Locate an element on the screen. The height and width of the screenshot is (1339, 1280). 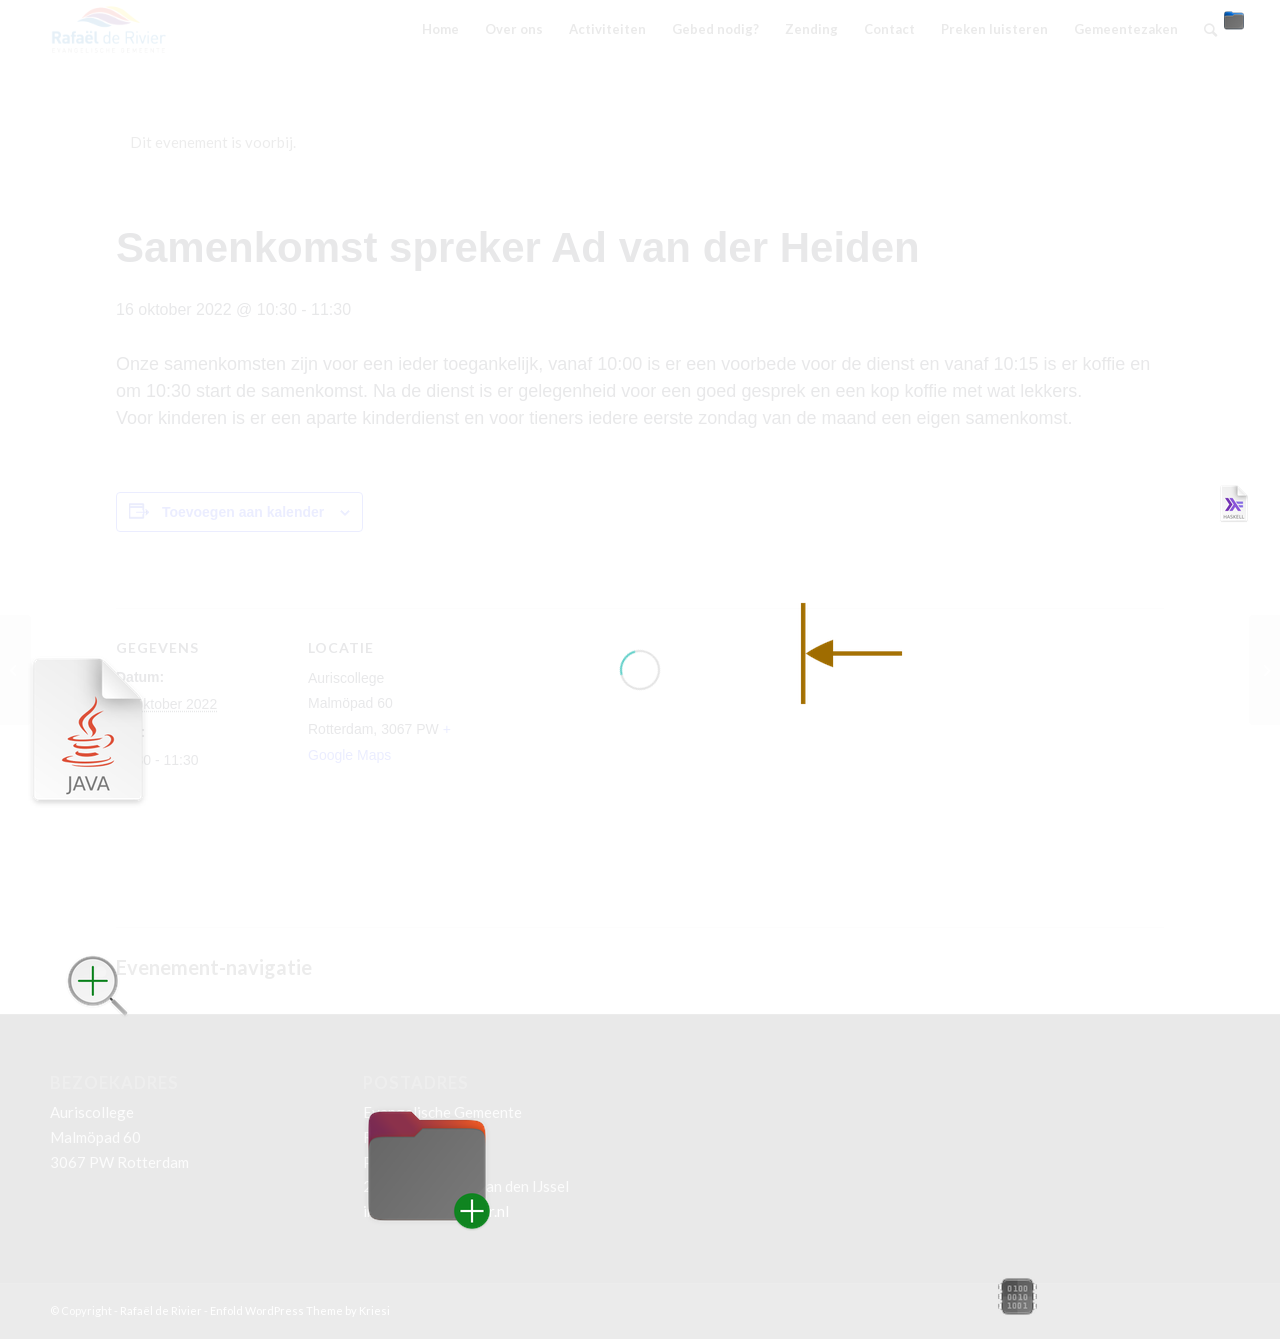
zoom in on the current view is located at coordinates (97, 985).